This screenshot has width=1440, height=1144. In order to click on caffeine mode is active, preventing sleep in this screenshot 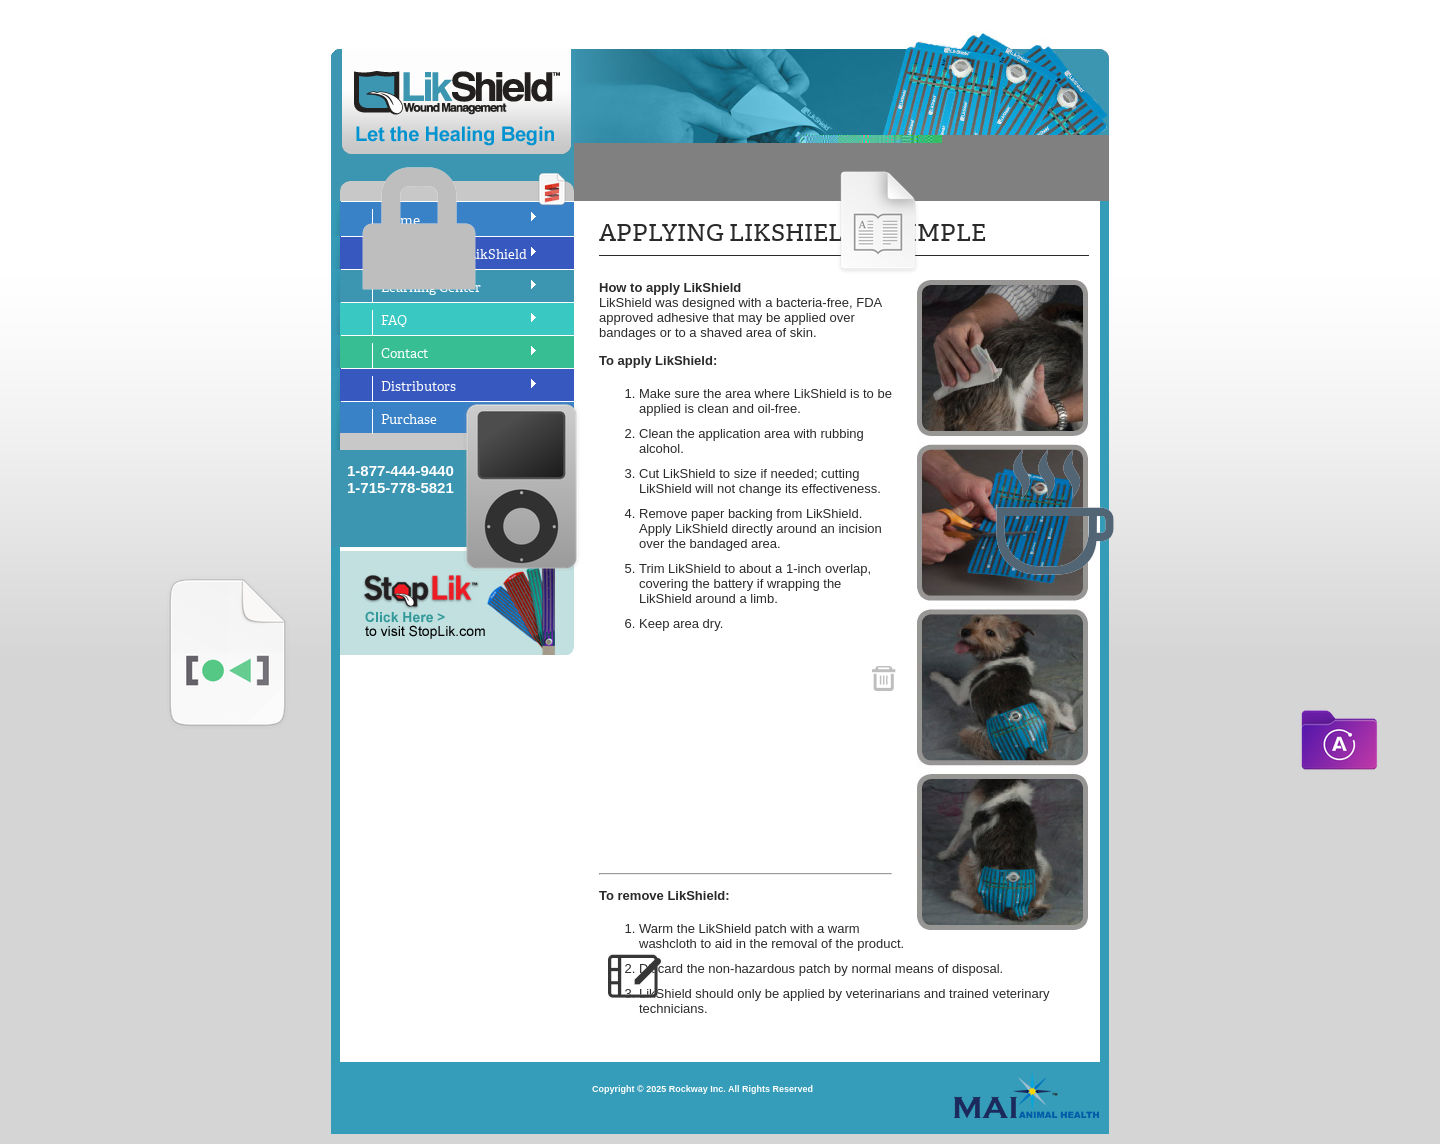, I will do `click(1055, 516)`.